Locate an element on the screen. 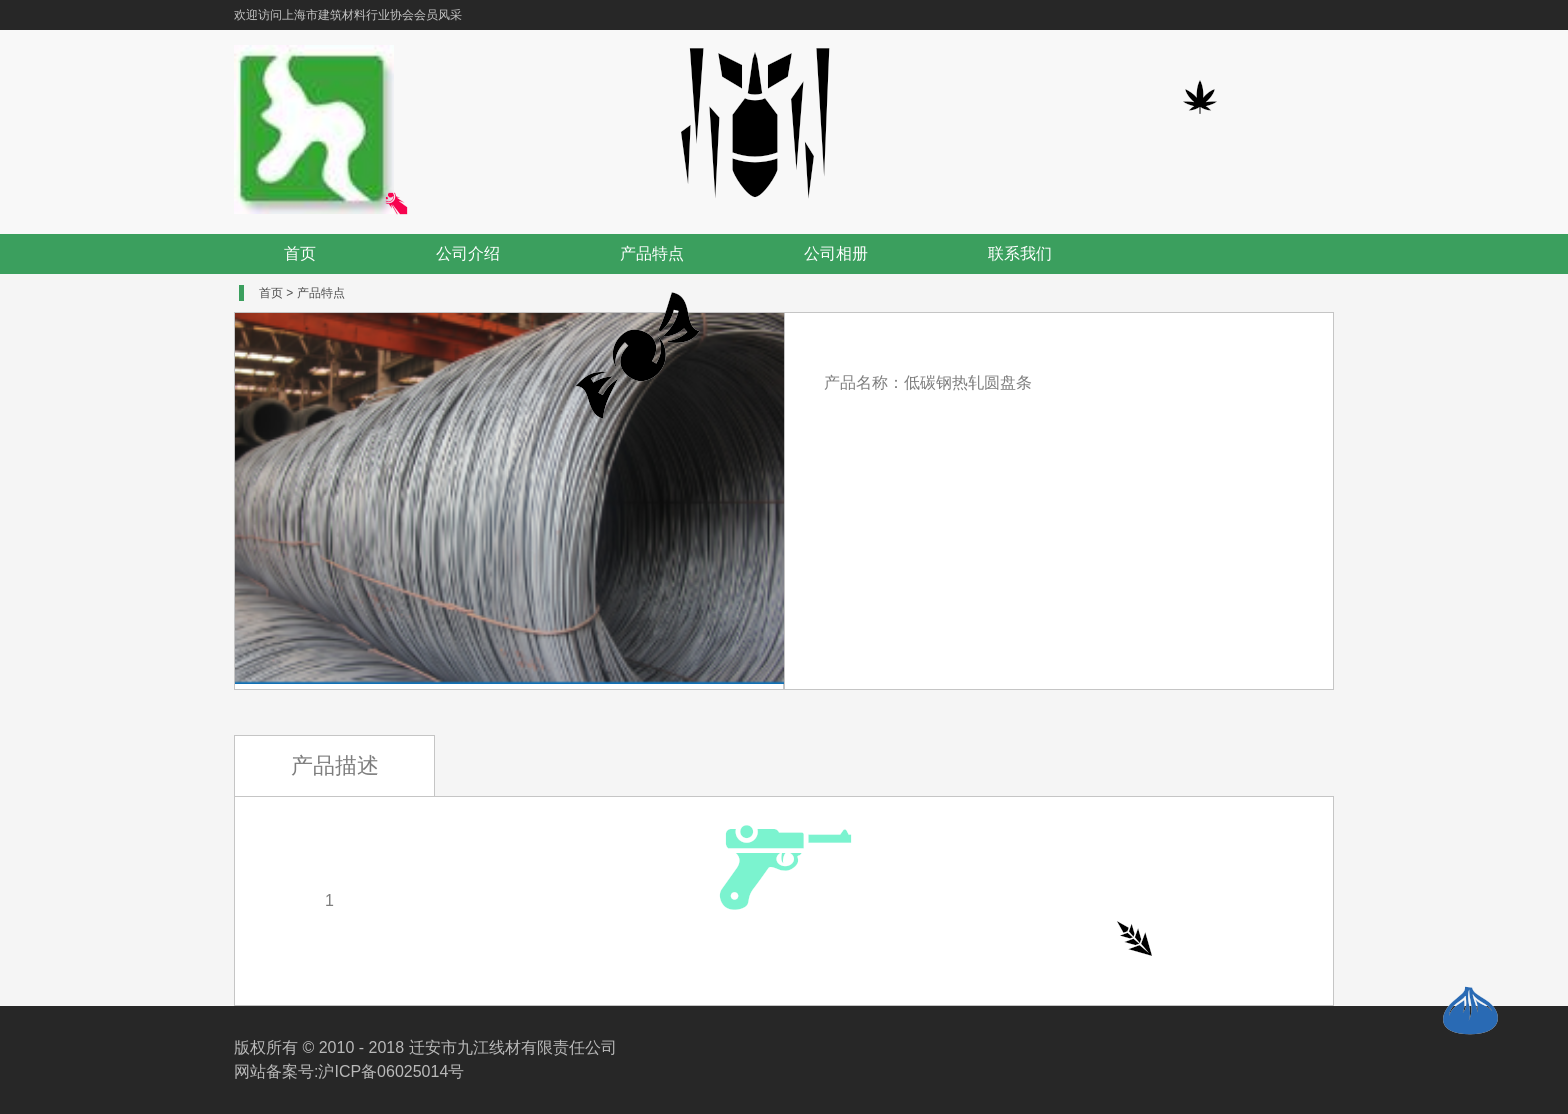 This screenshot has height=1114, width=1568. indicates an incoming attack or bombing event in gameplay is located at coordinates (755, 124).